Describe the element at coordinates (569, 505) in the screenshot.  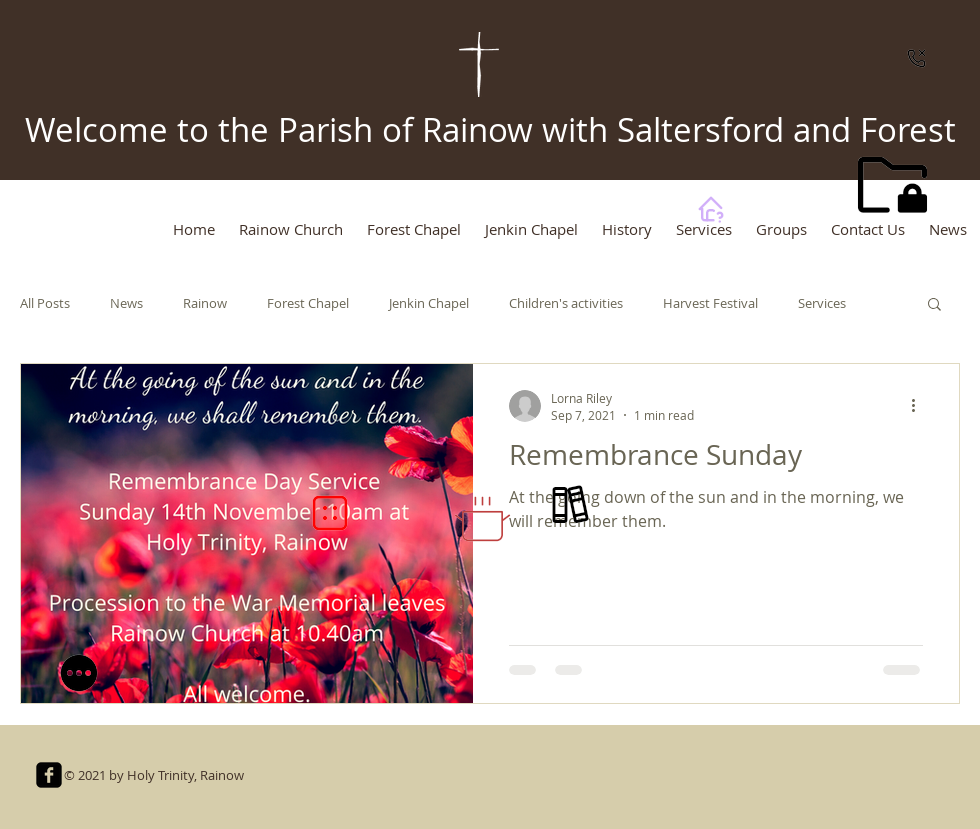
I see `access your library or book collection` at that location.